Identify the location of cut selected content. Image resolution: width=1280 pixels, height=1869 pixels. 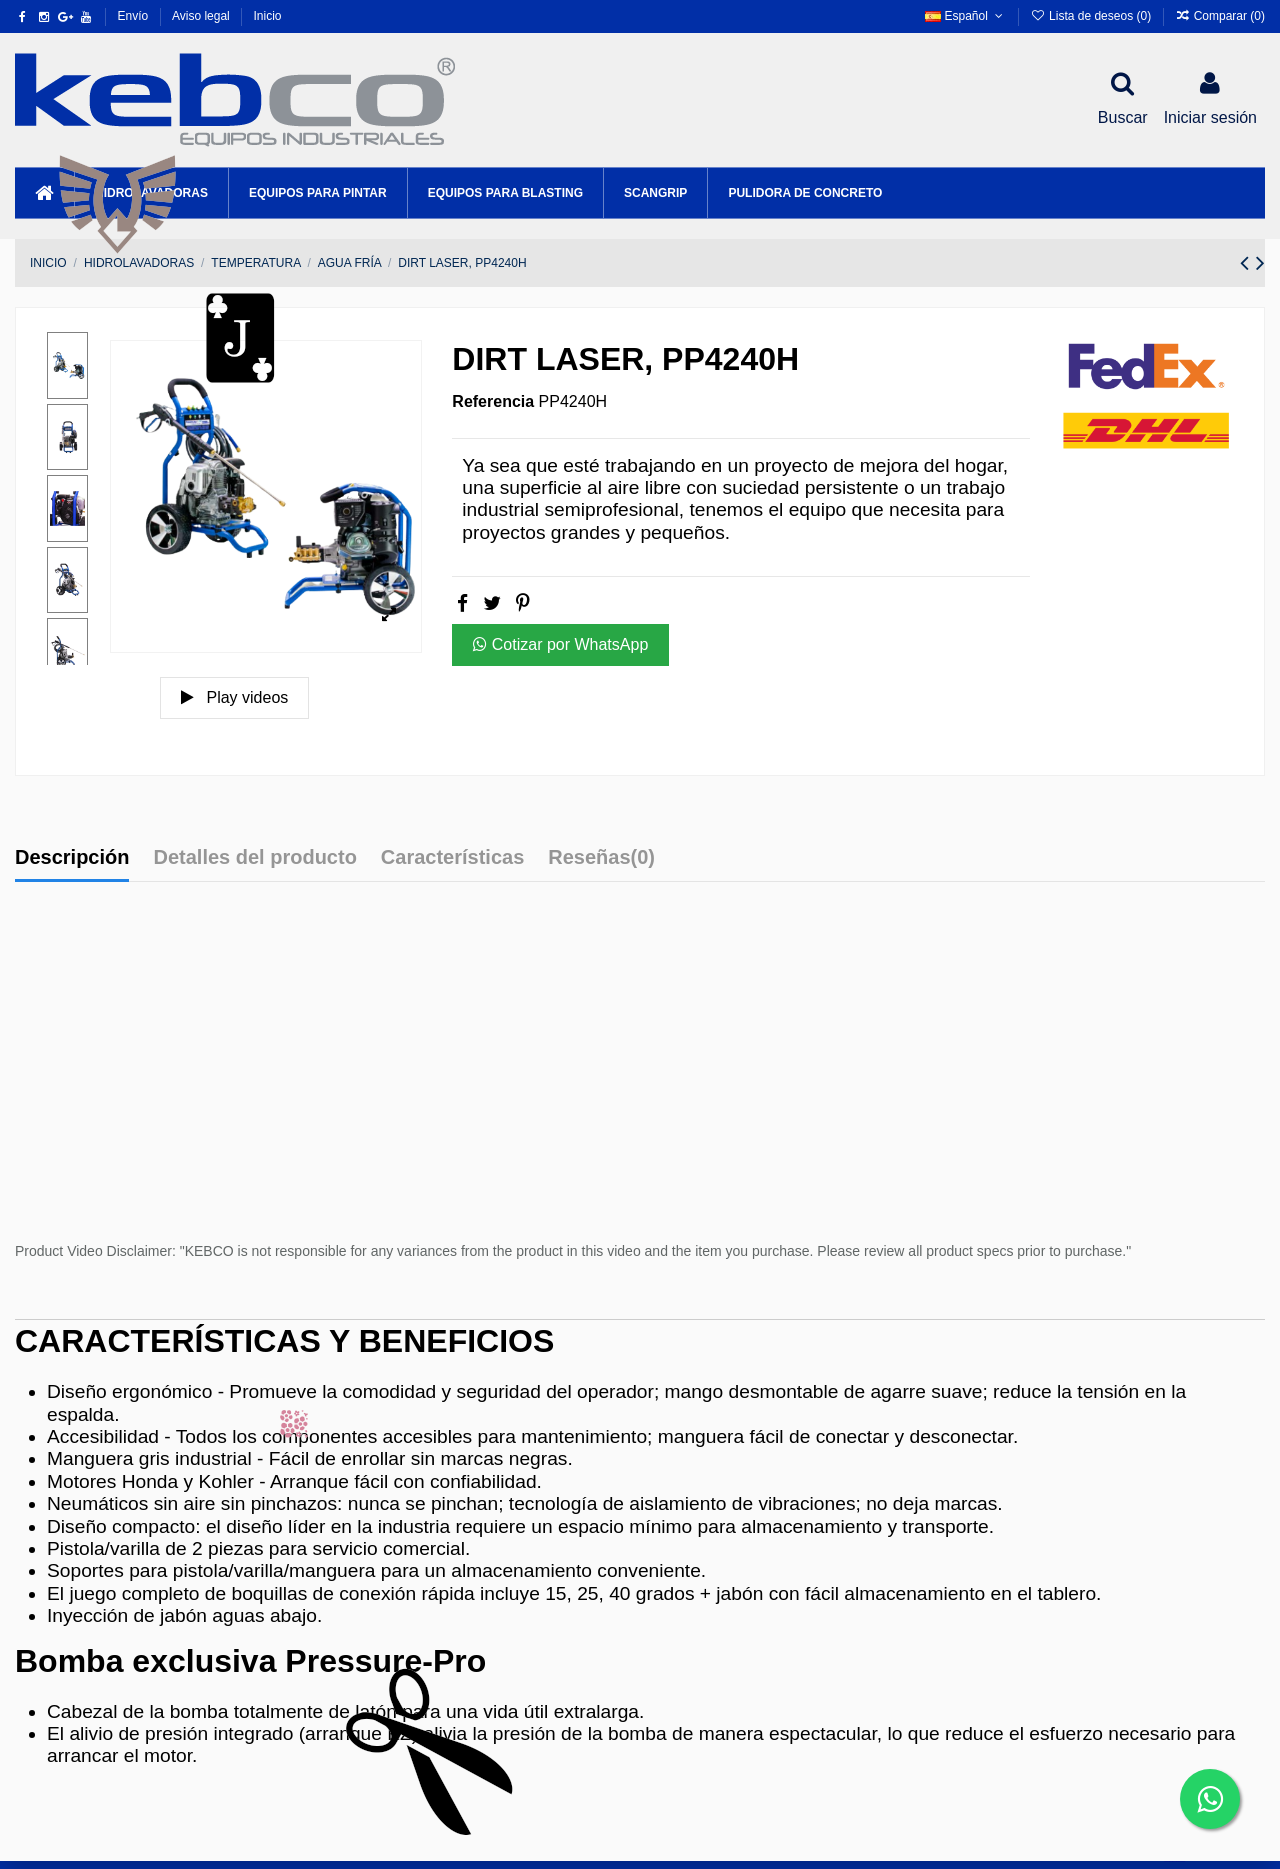
(429, 1751).